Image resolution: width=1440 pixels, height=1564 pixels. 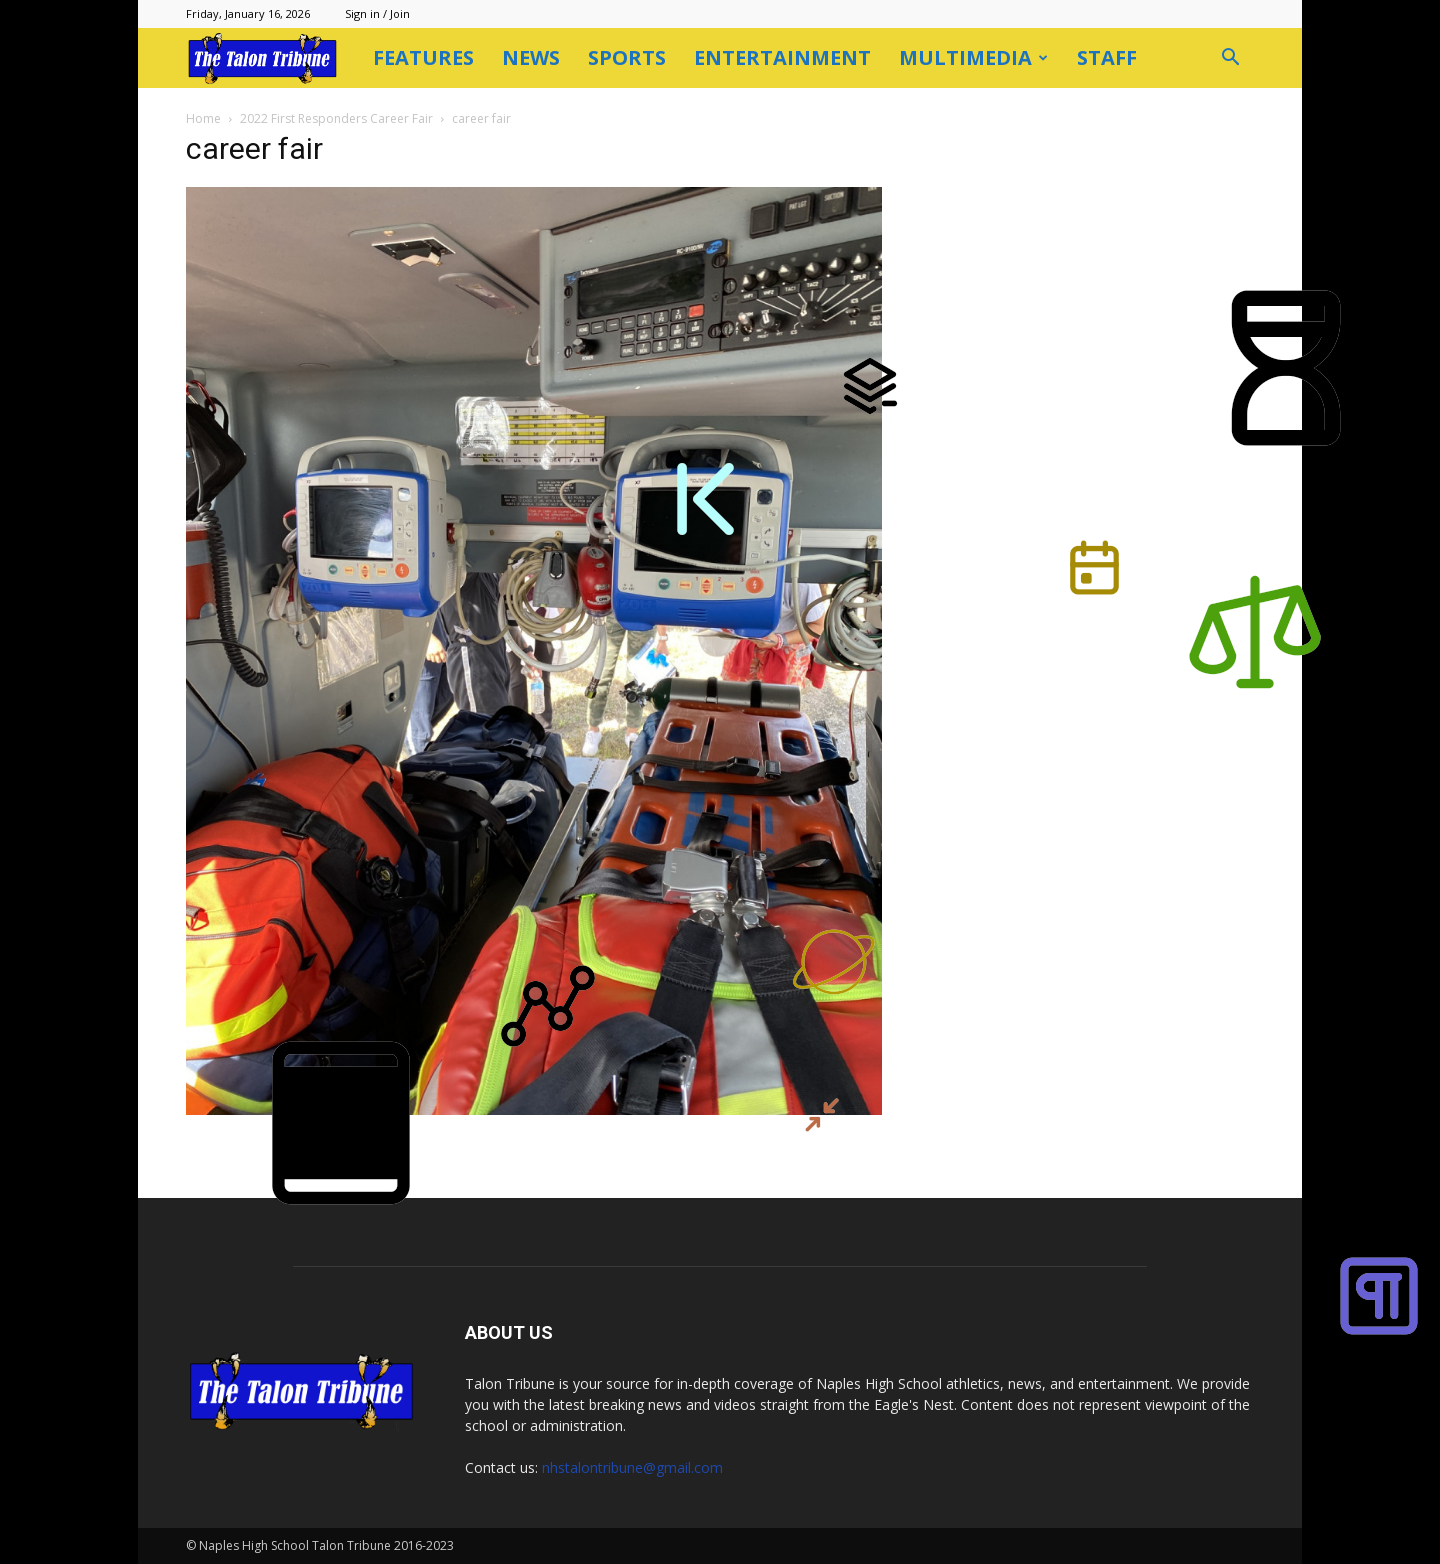 What do you see at coordinates (548, 1006) in the screenshot?
I see `view connected data points or nodes` at bounding box center [548, 1006].